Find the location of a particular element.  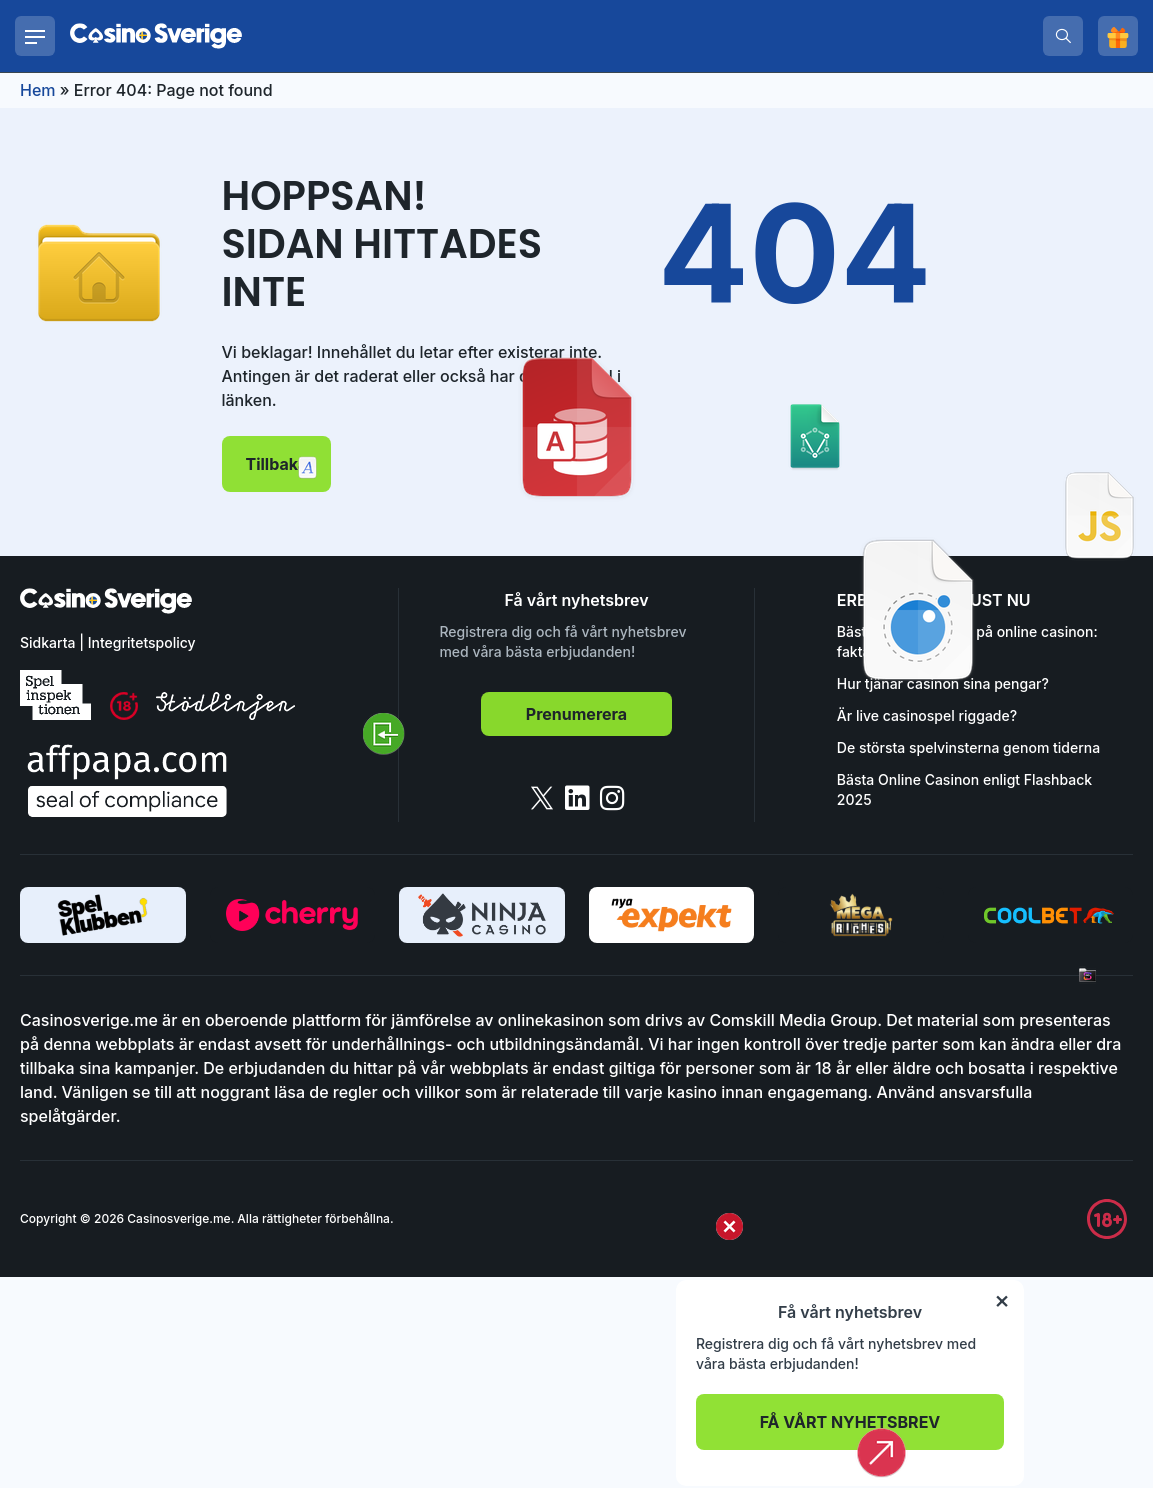

javascript source code file is located at coordinates (1099, 515).